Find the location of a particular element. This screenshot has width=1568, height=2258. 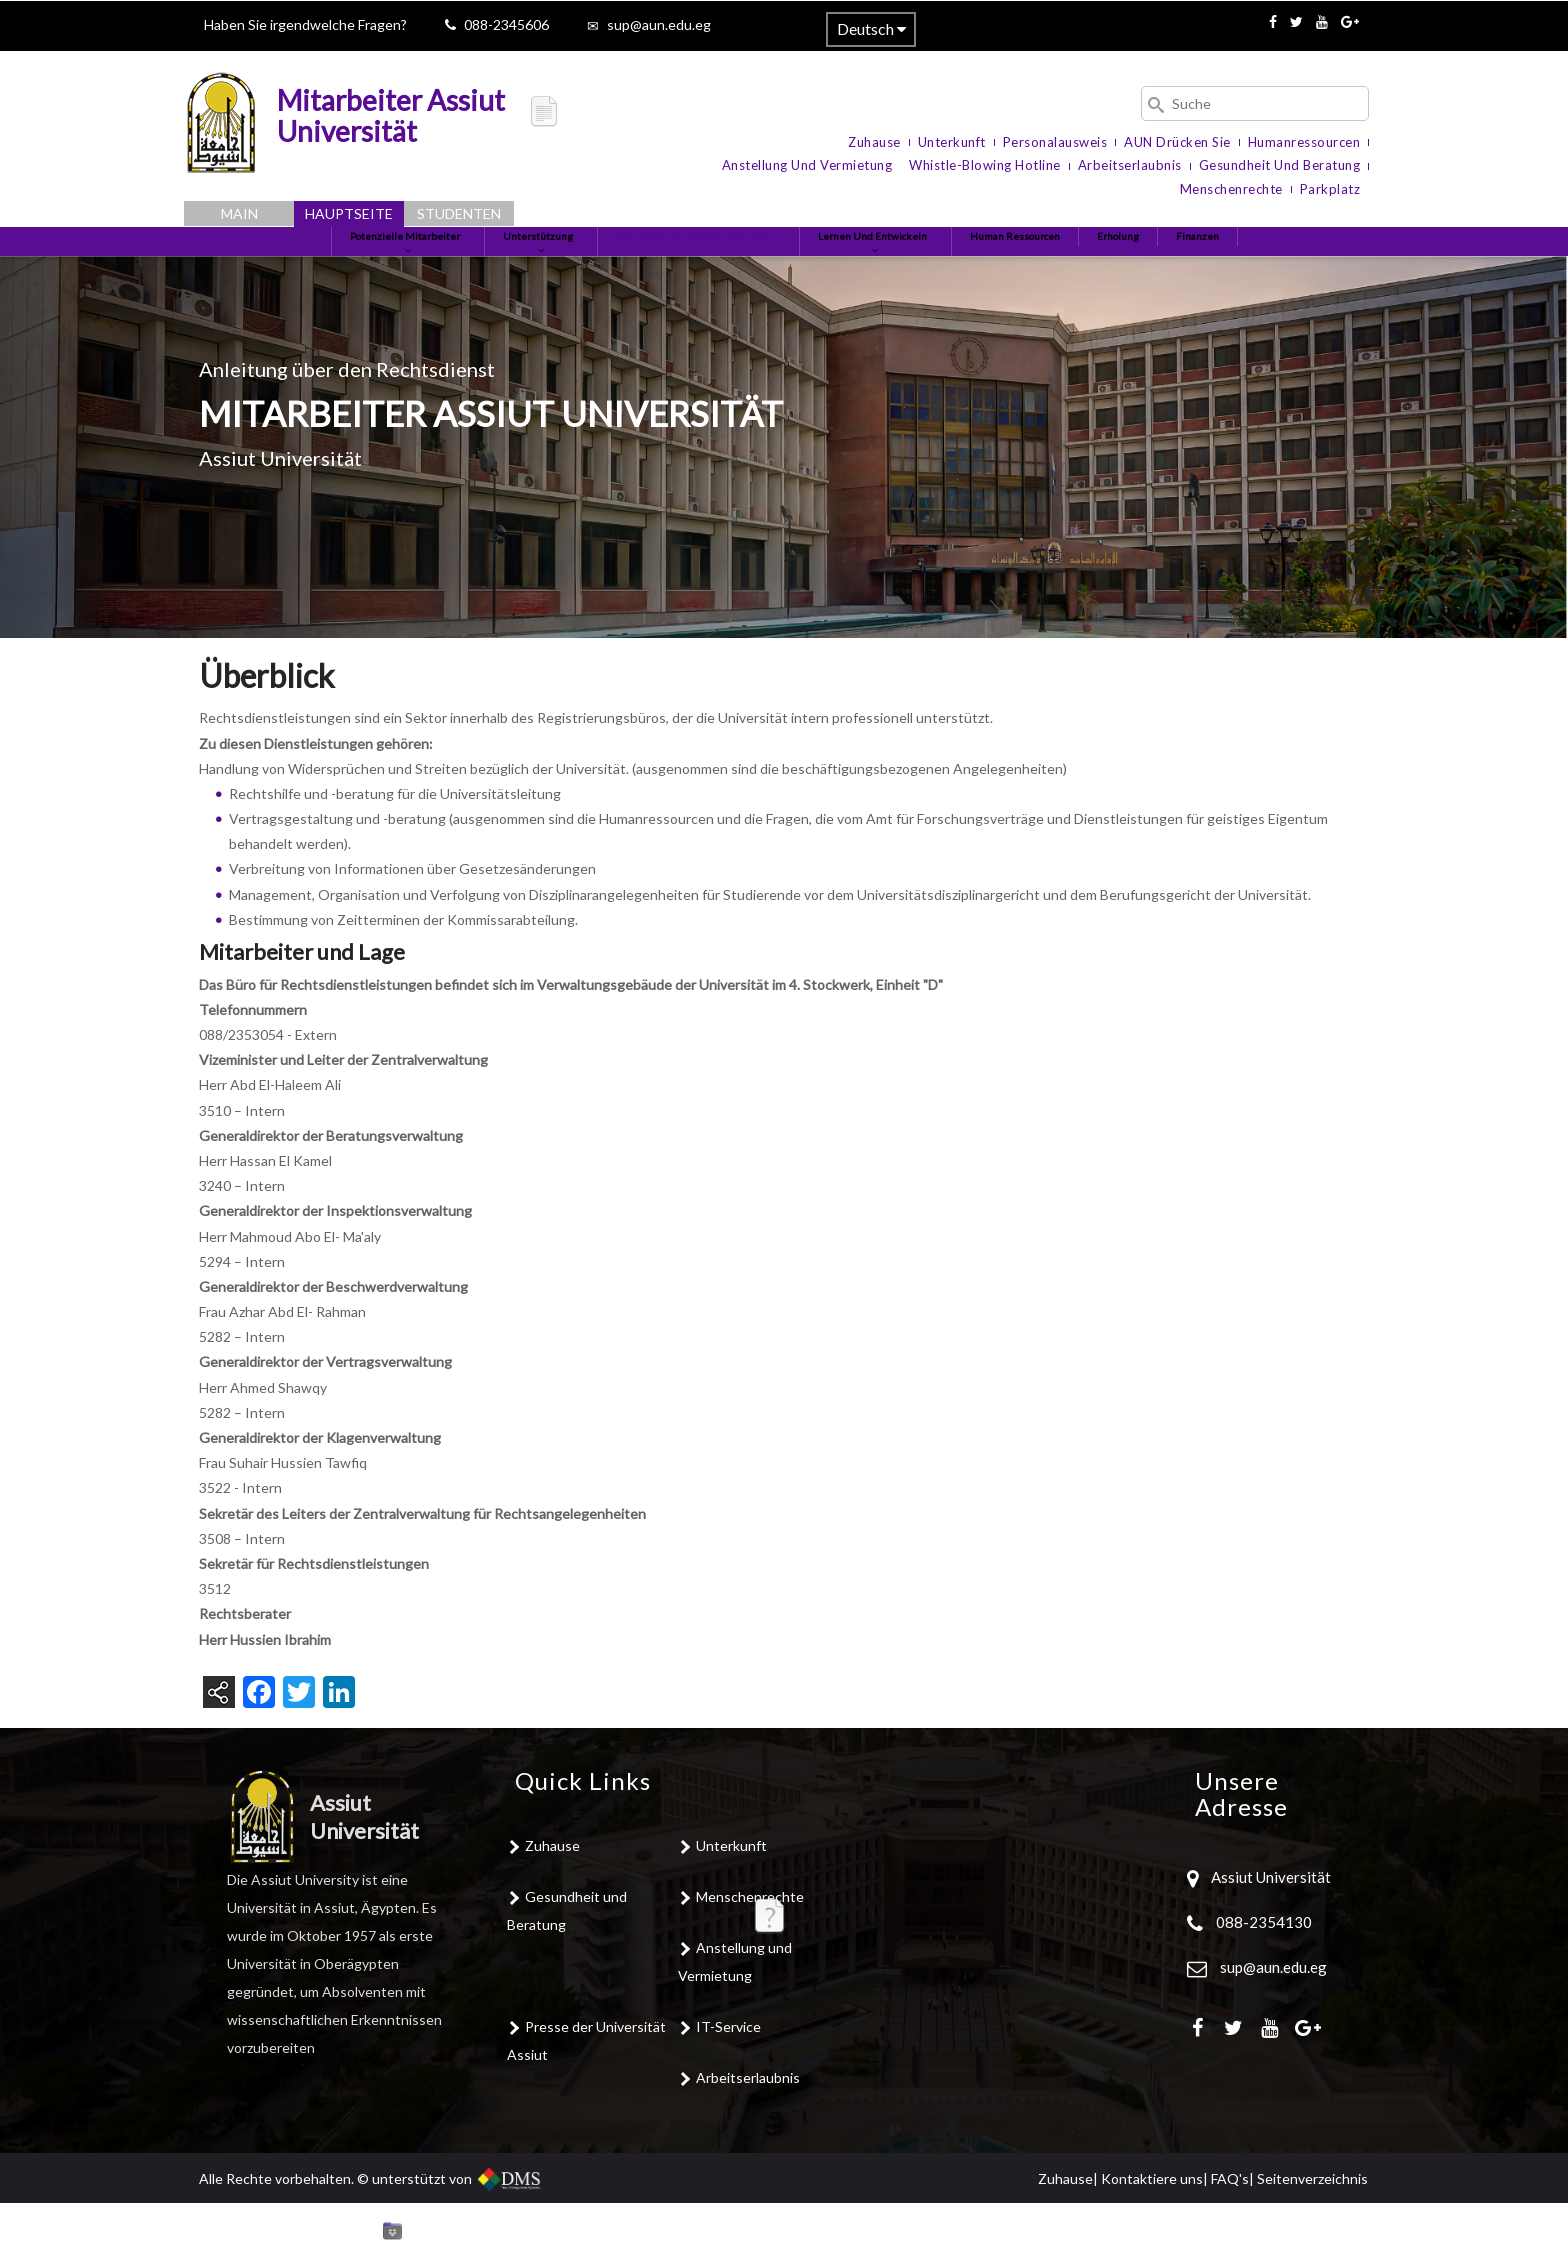

open your dropbox synced folder is located at coordinates (392, 2230).